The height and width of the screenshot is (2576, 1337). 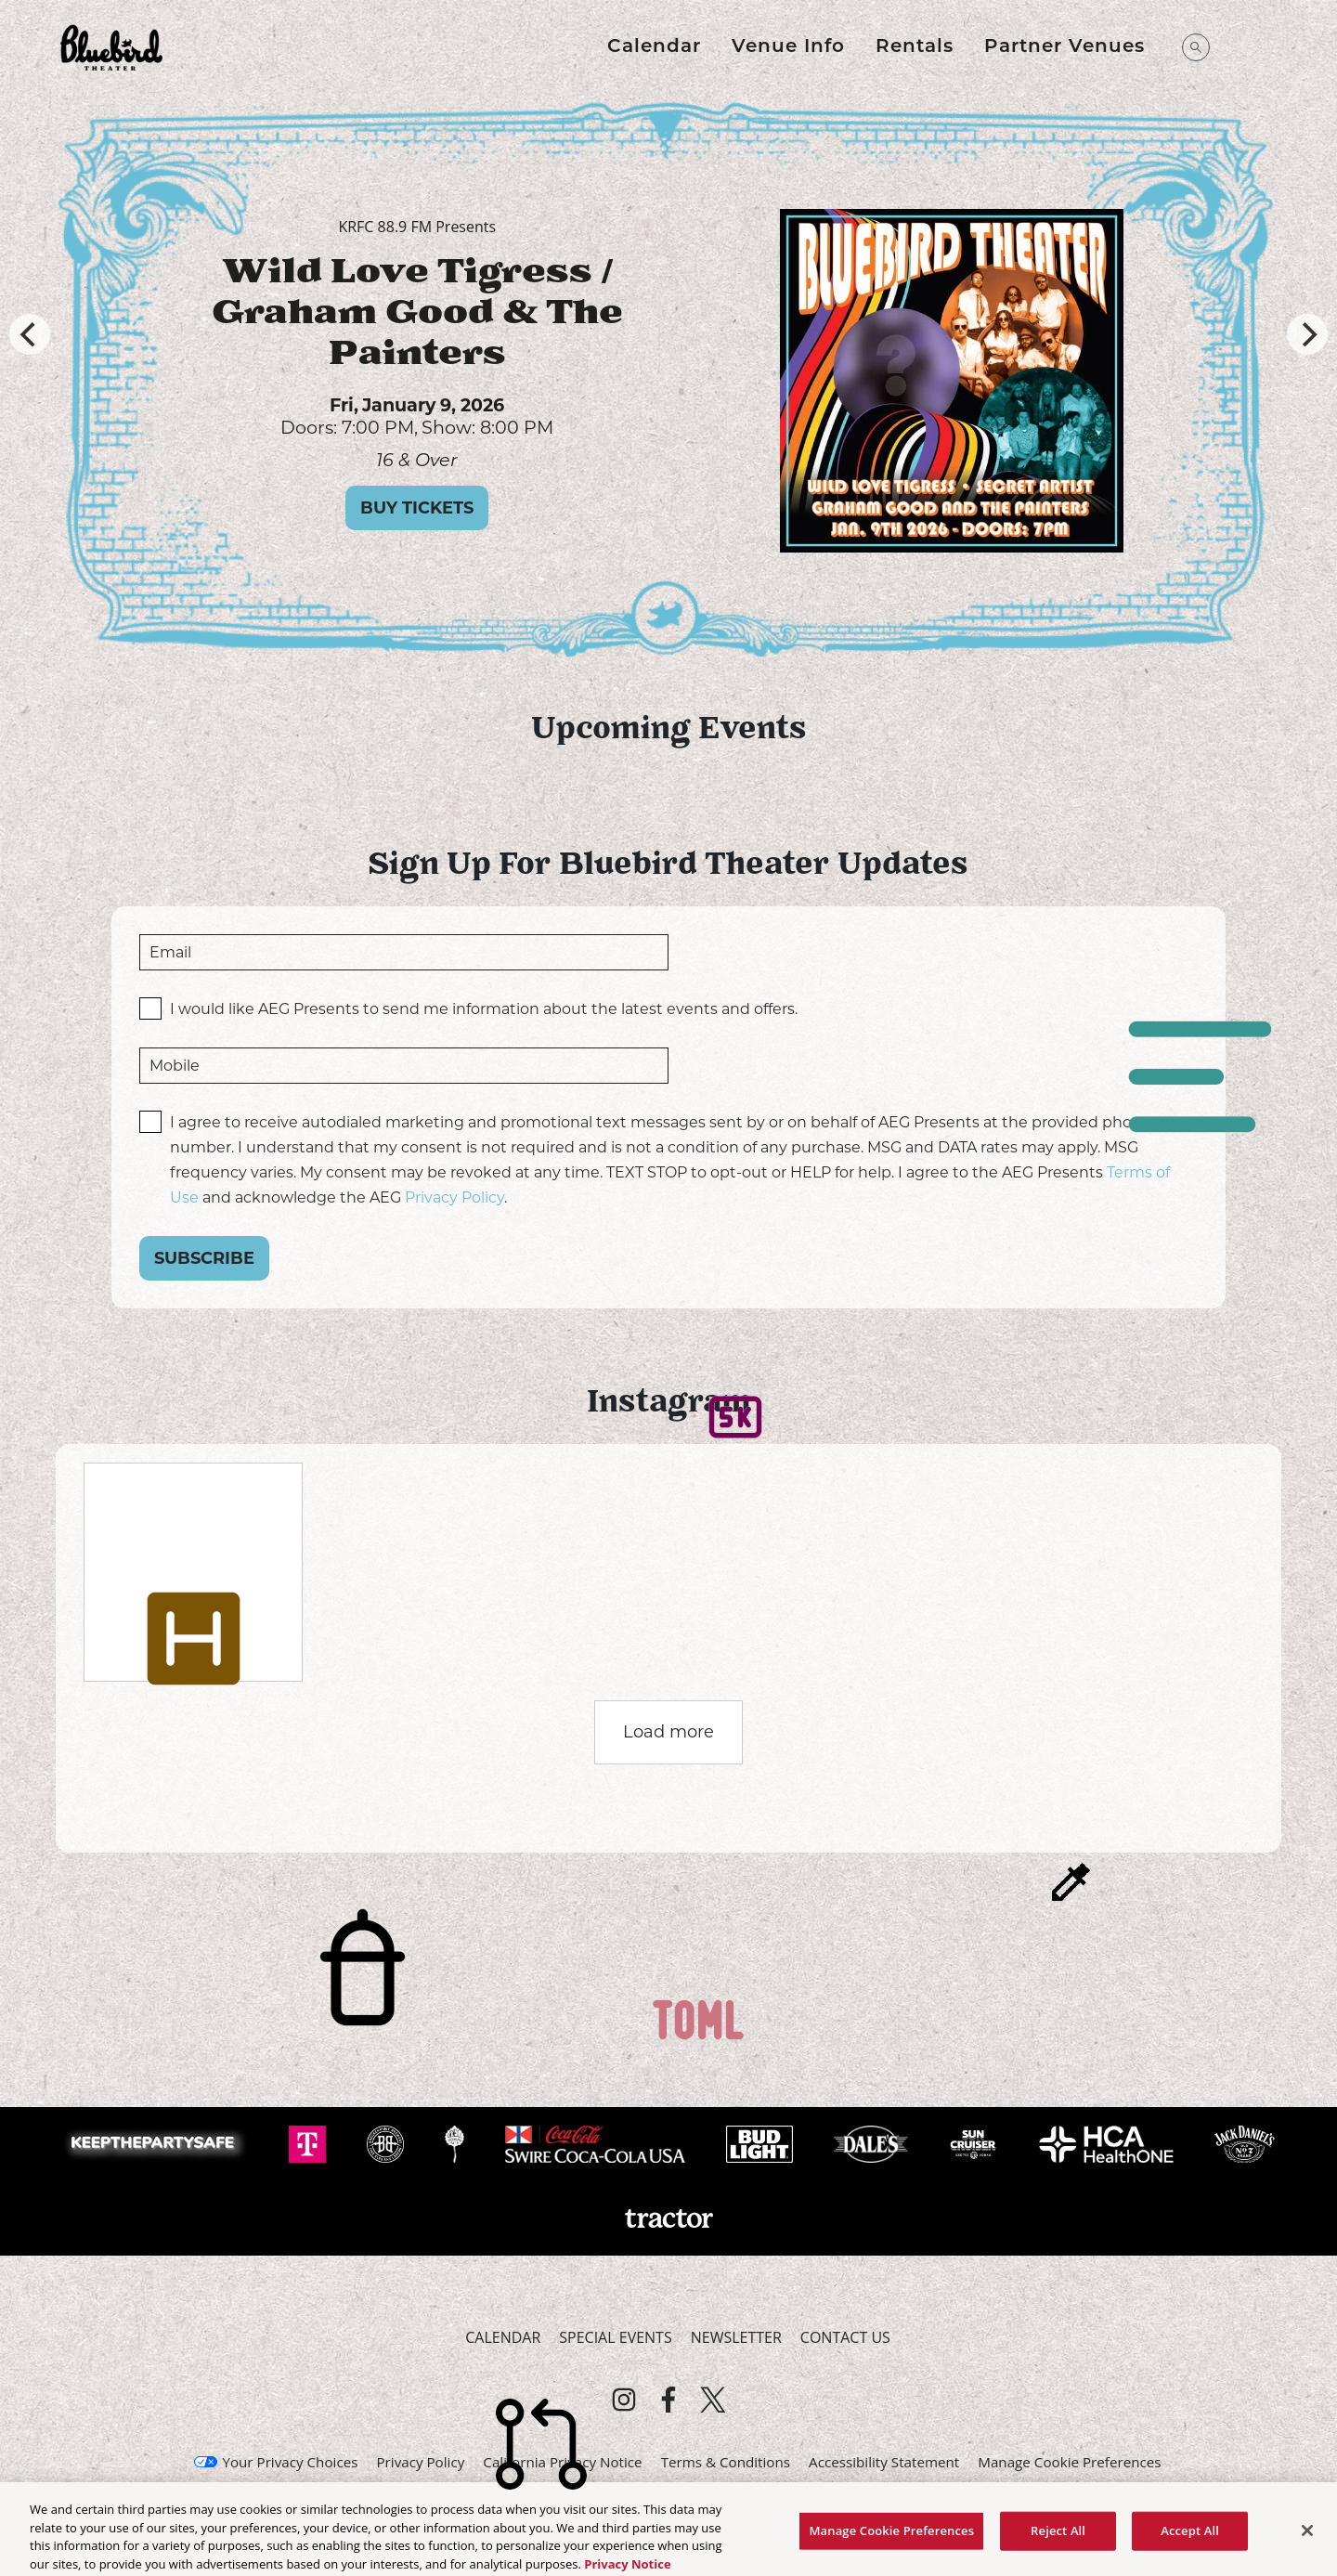 I want to click on pick a color from the image using the eyedropper tool, so click(x=1071, y=1882).